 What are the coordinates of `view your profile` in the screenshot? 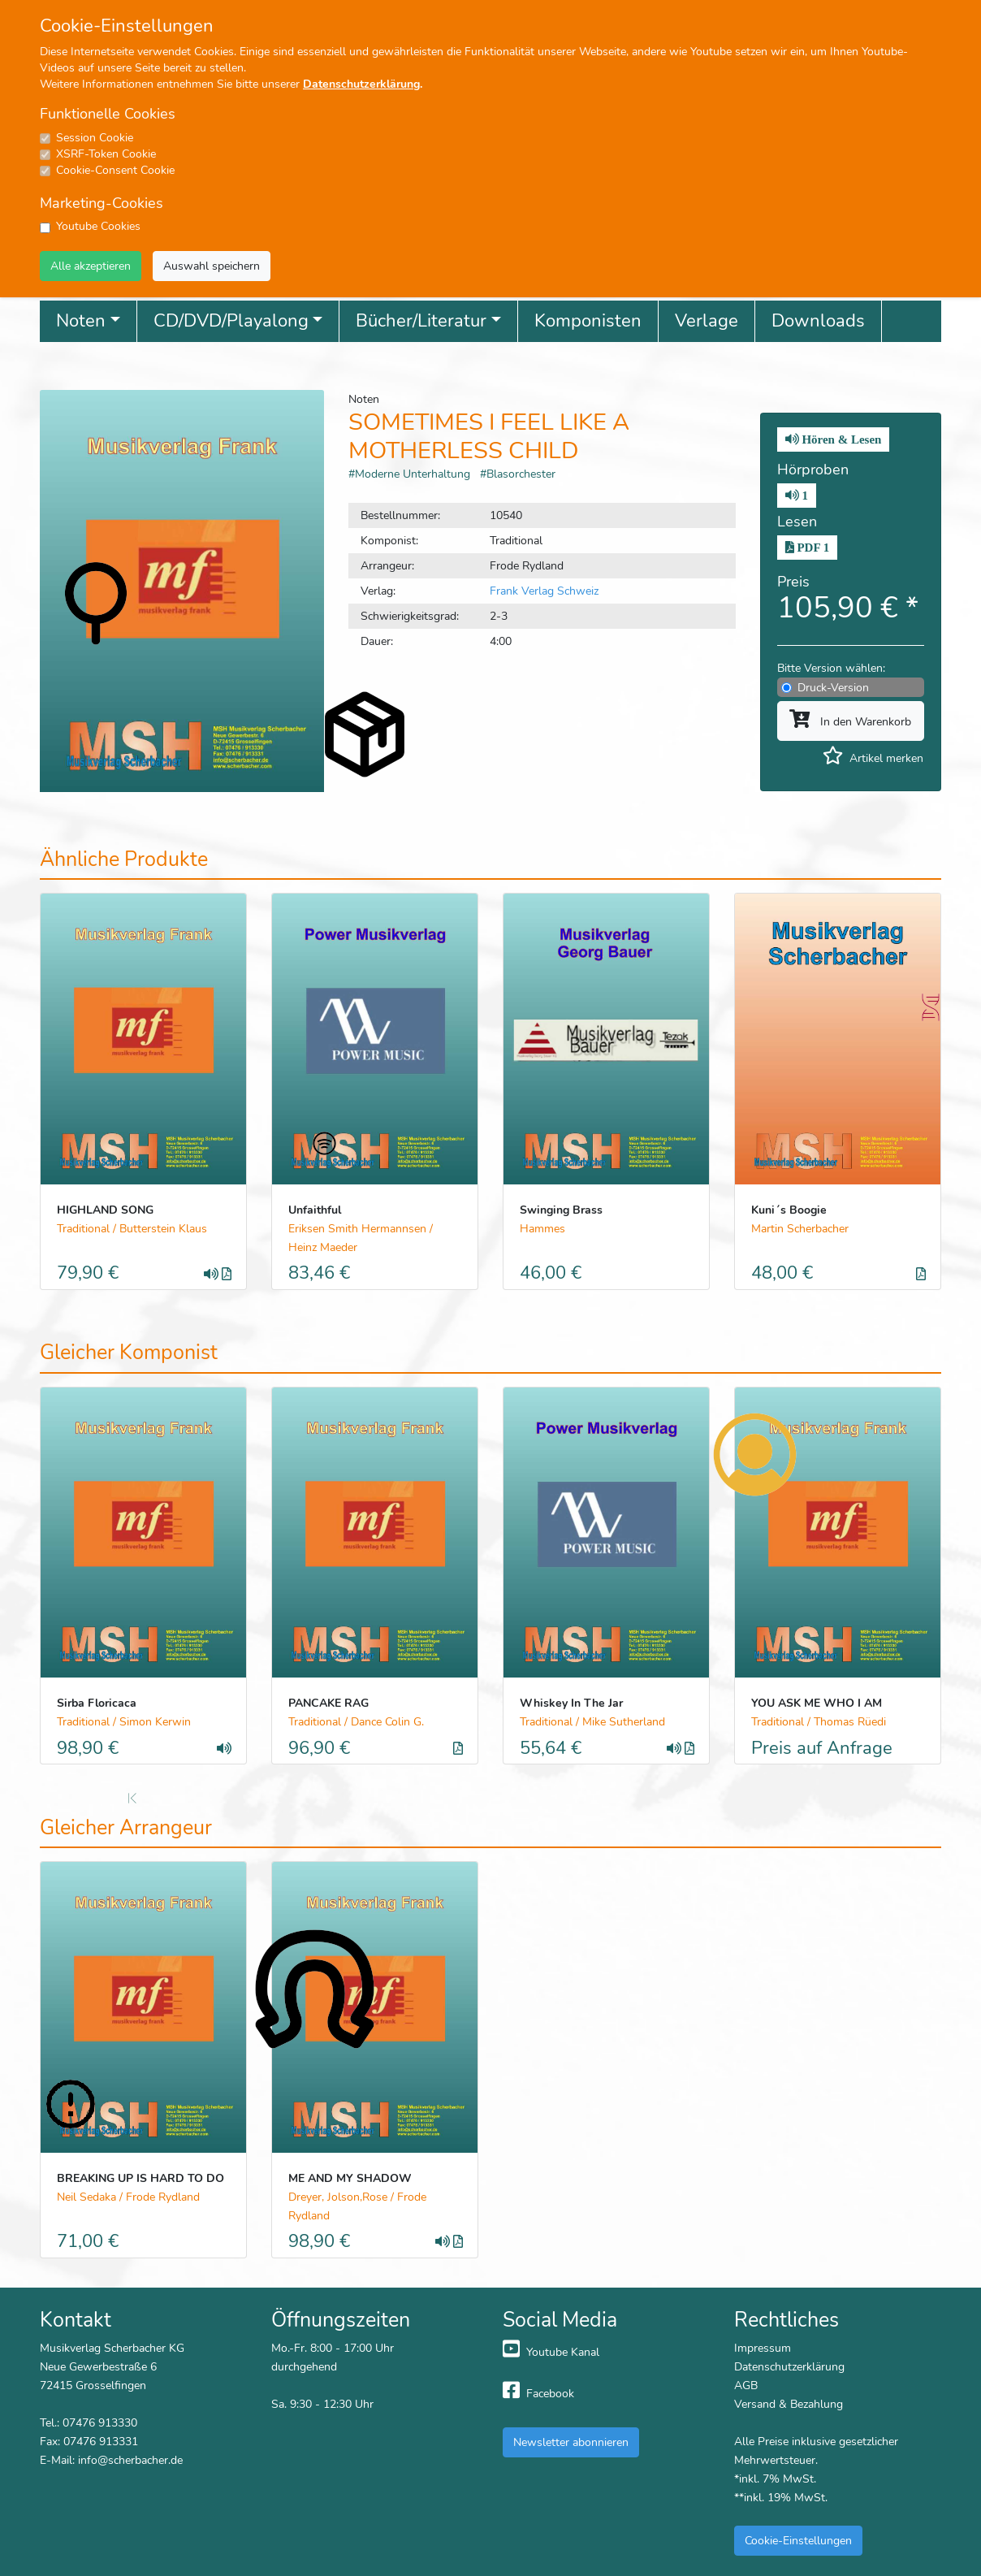 It's located at (754, 1454).